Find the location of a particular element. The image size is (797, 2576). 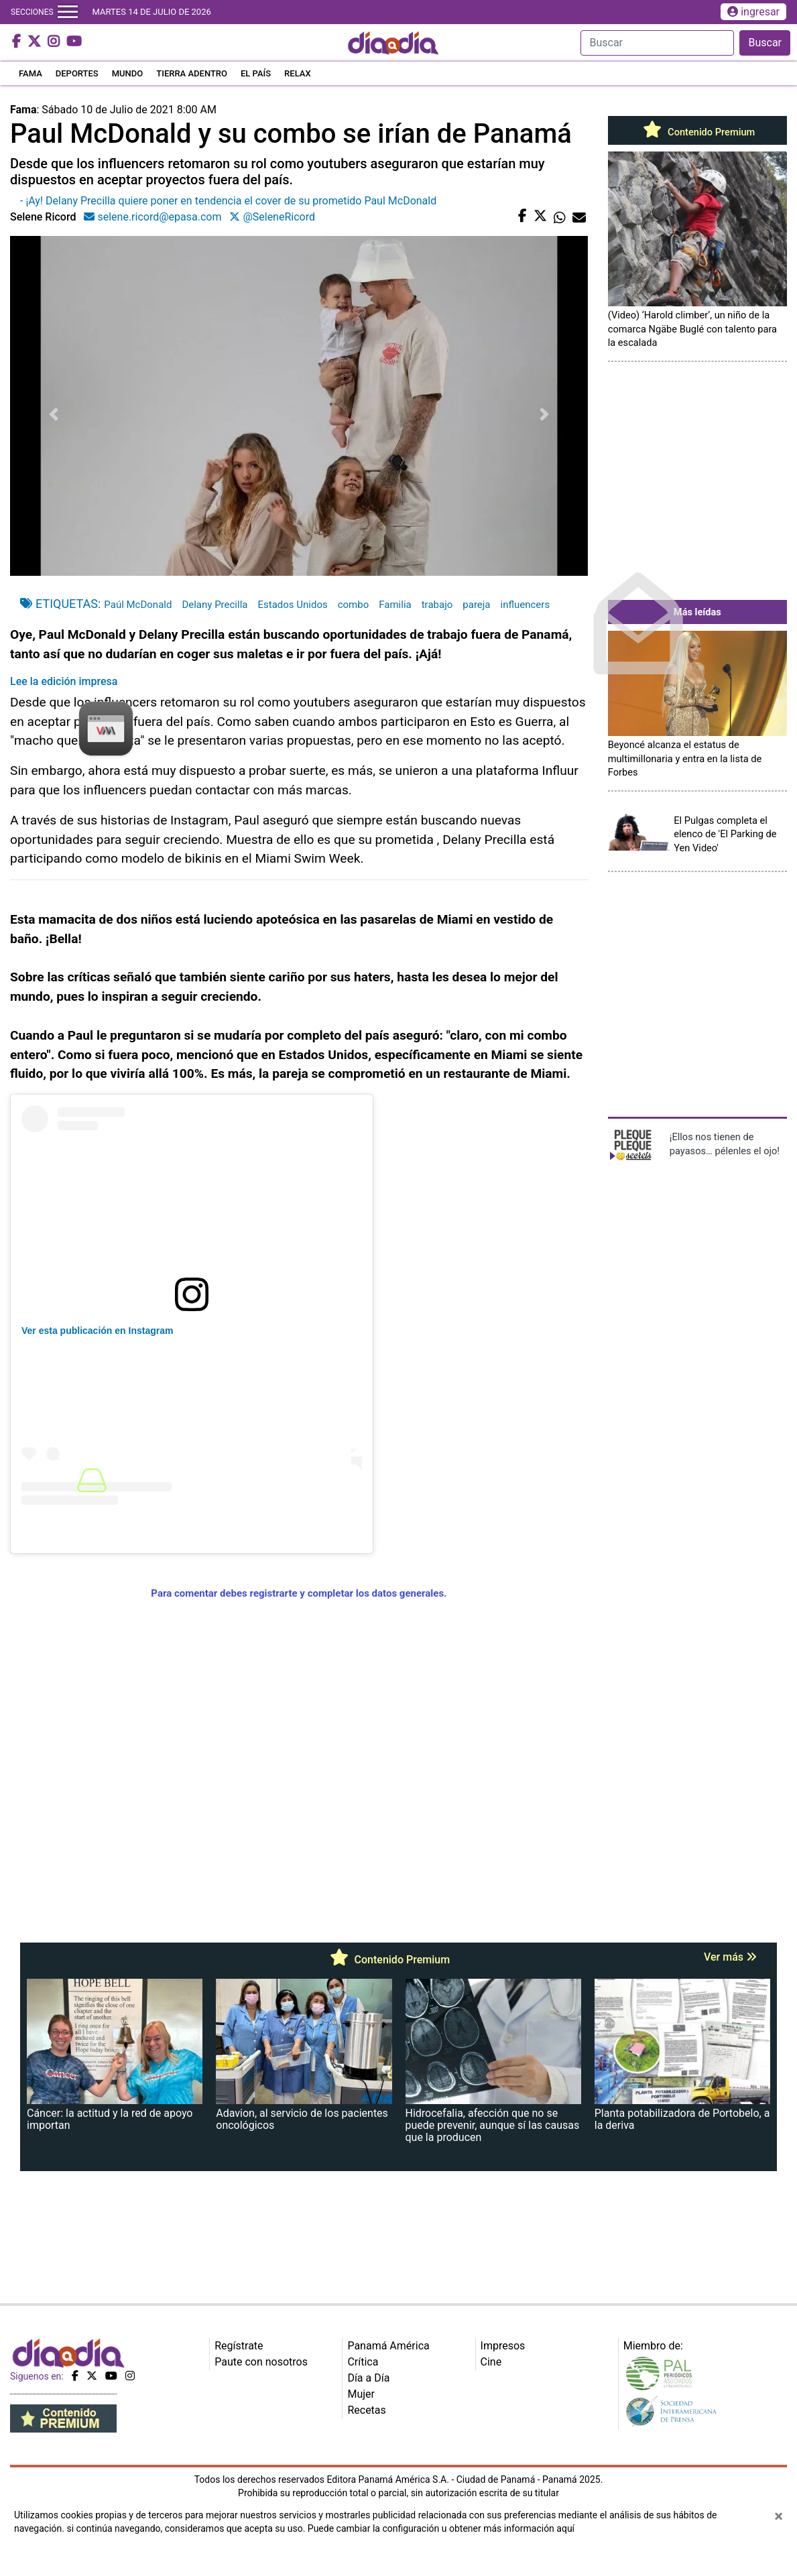

eject or safely remove external drive is located at coordinates (92, 1479).